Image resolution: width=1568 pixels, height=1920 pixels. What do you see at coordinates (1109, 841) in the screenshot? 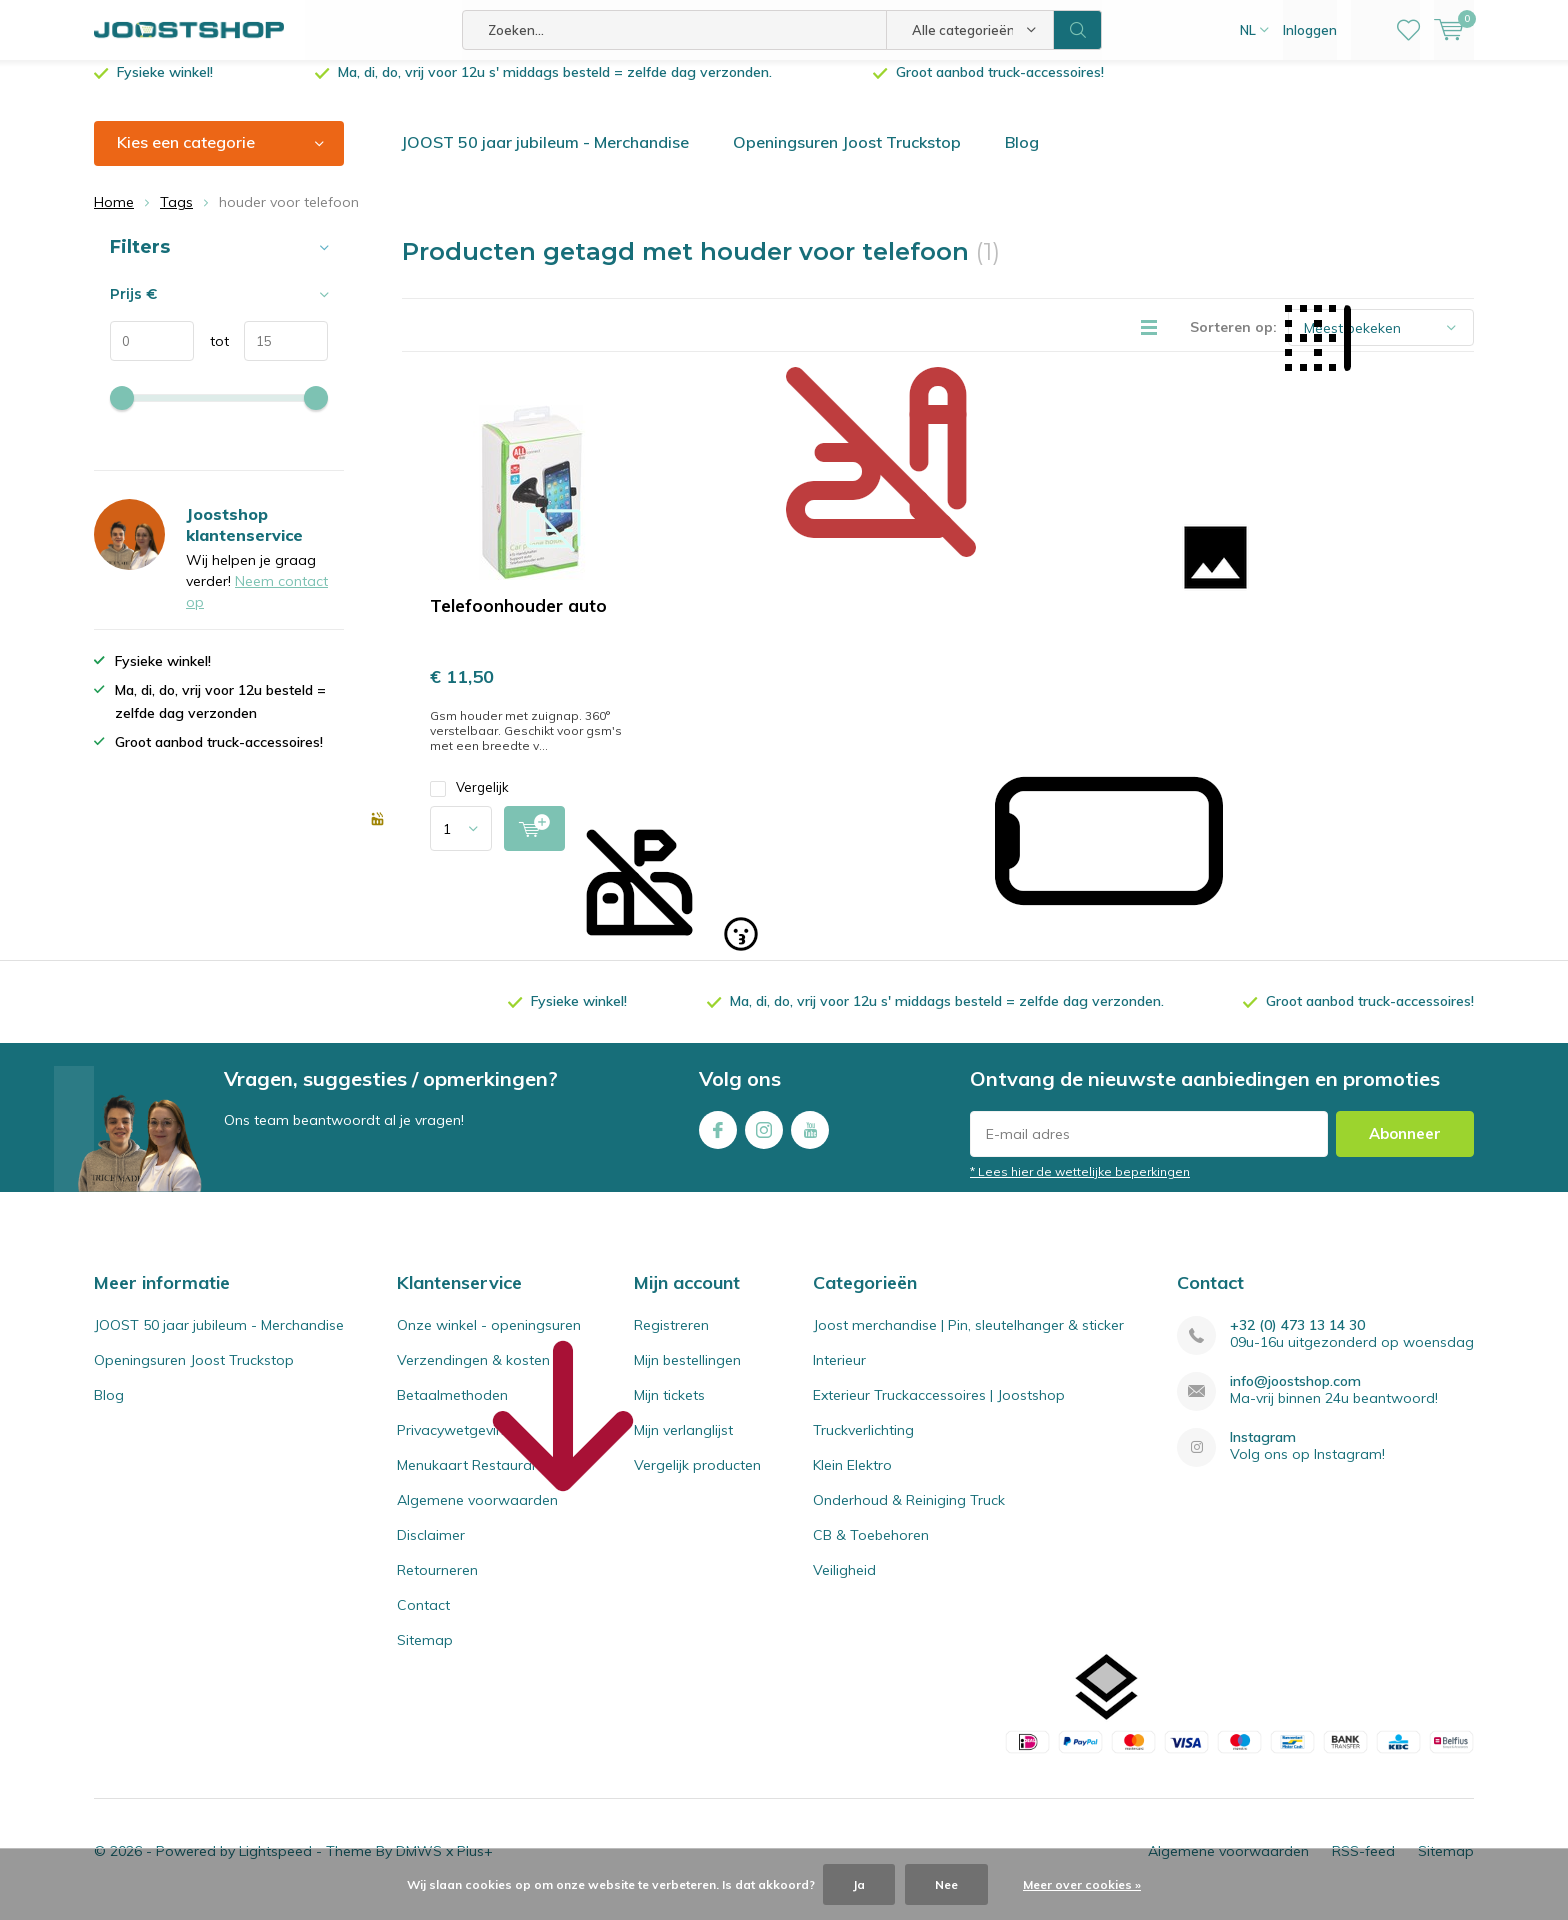
I see `rotate device to landscape mode` at bounding box center [1109, 841].